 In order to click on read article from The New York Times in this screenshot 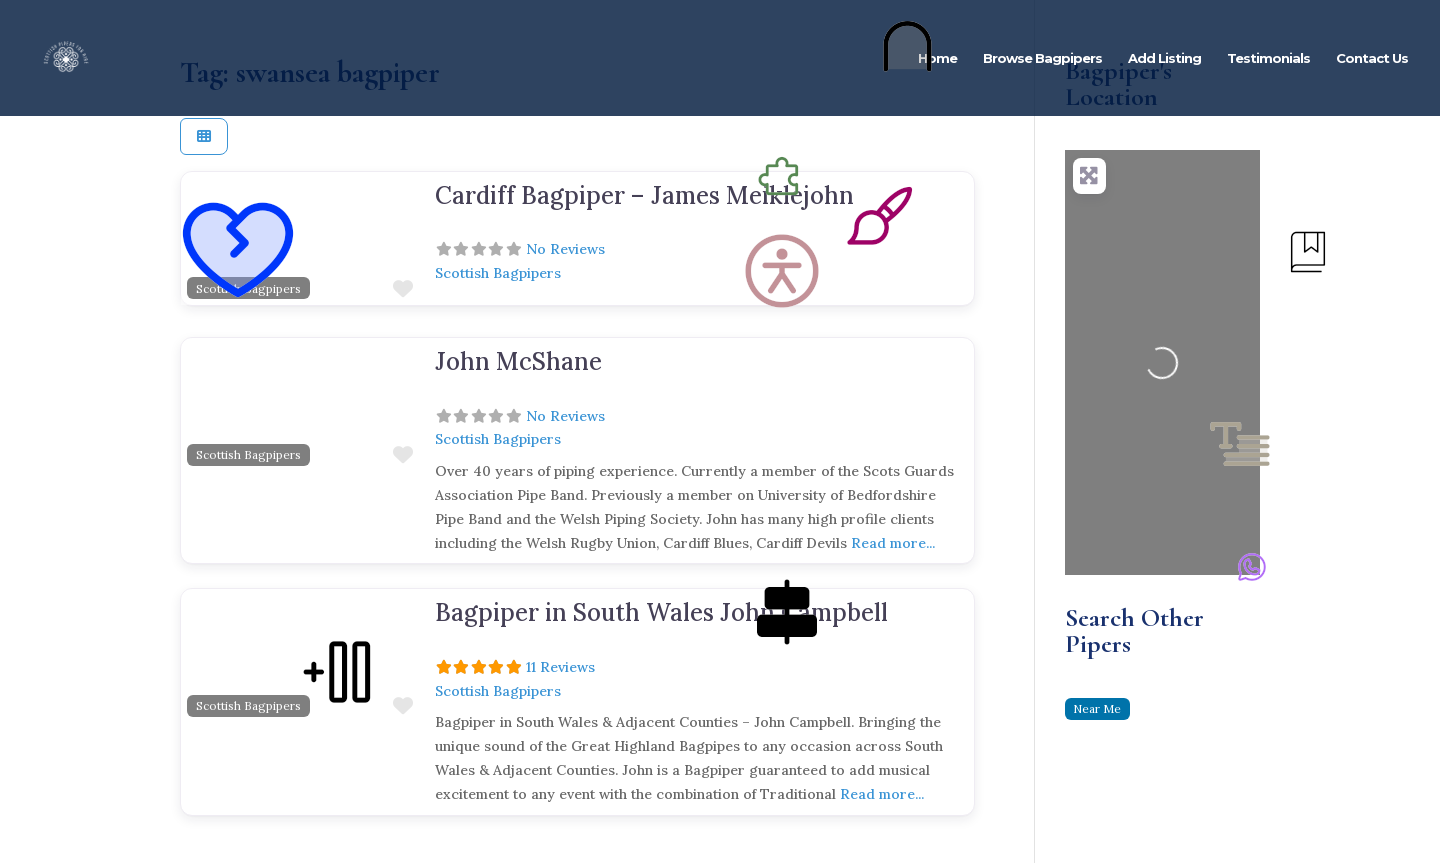, I will do `click(1239, 444)`.